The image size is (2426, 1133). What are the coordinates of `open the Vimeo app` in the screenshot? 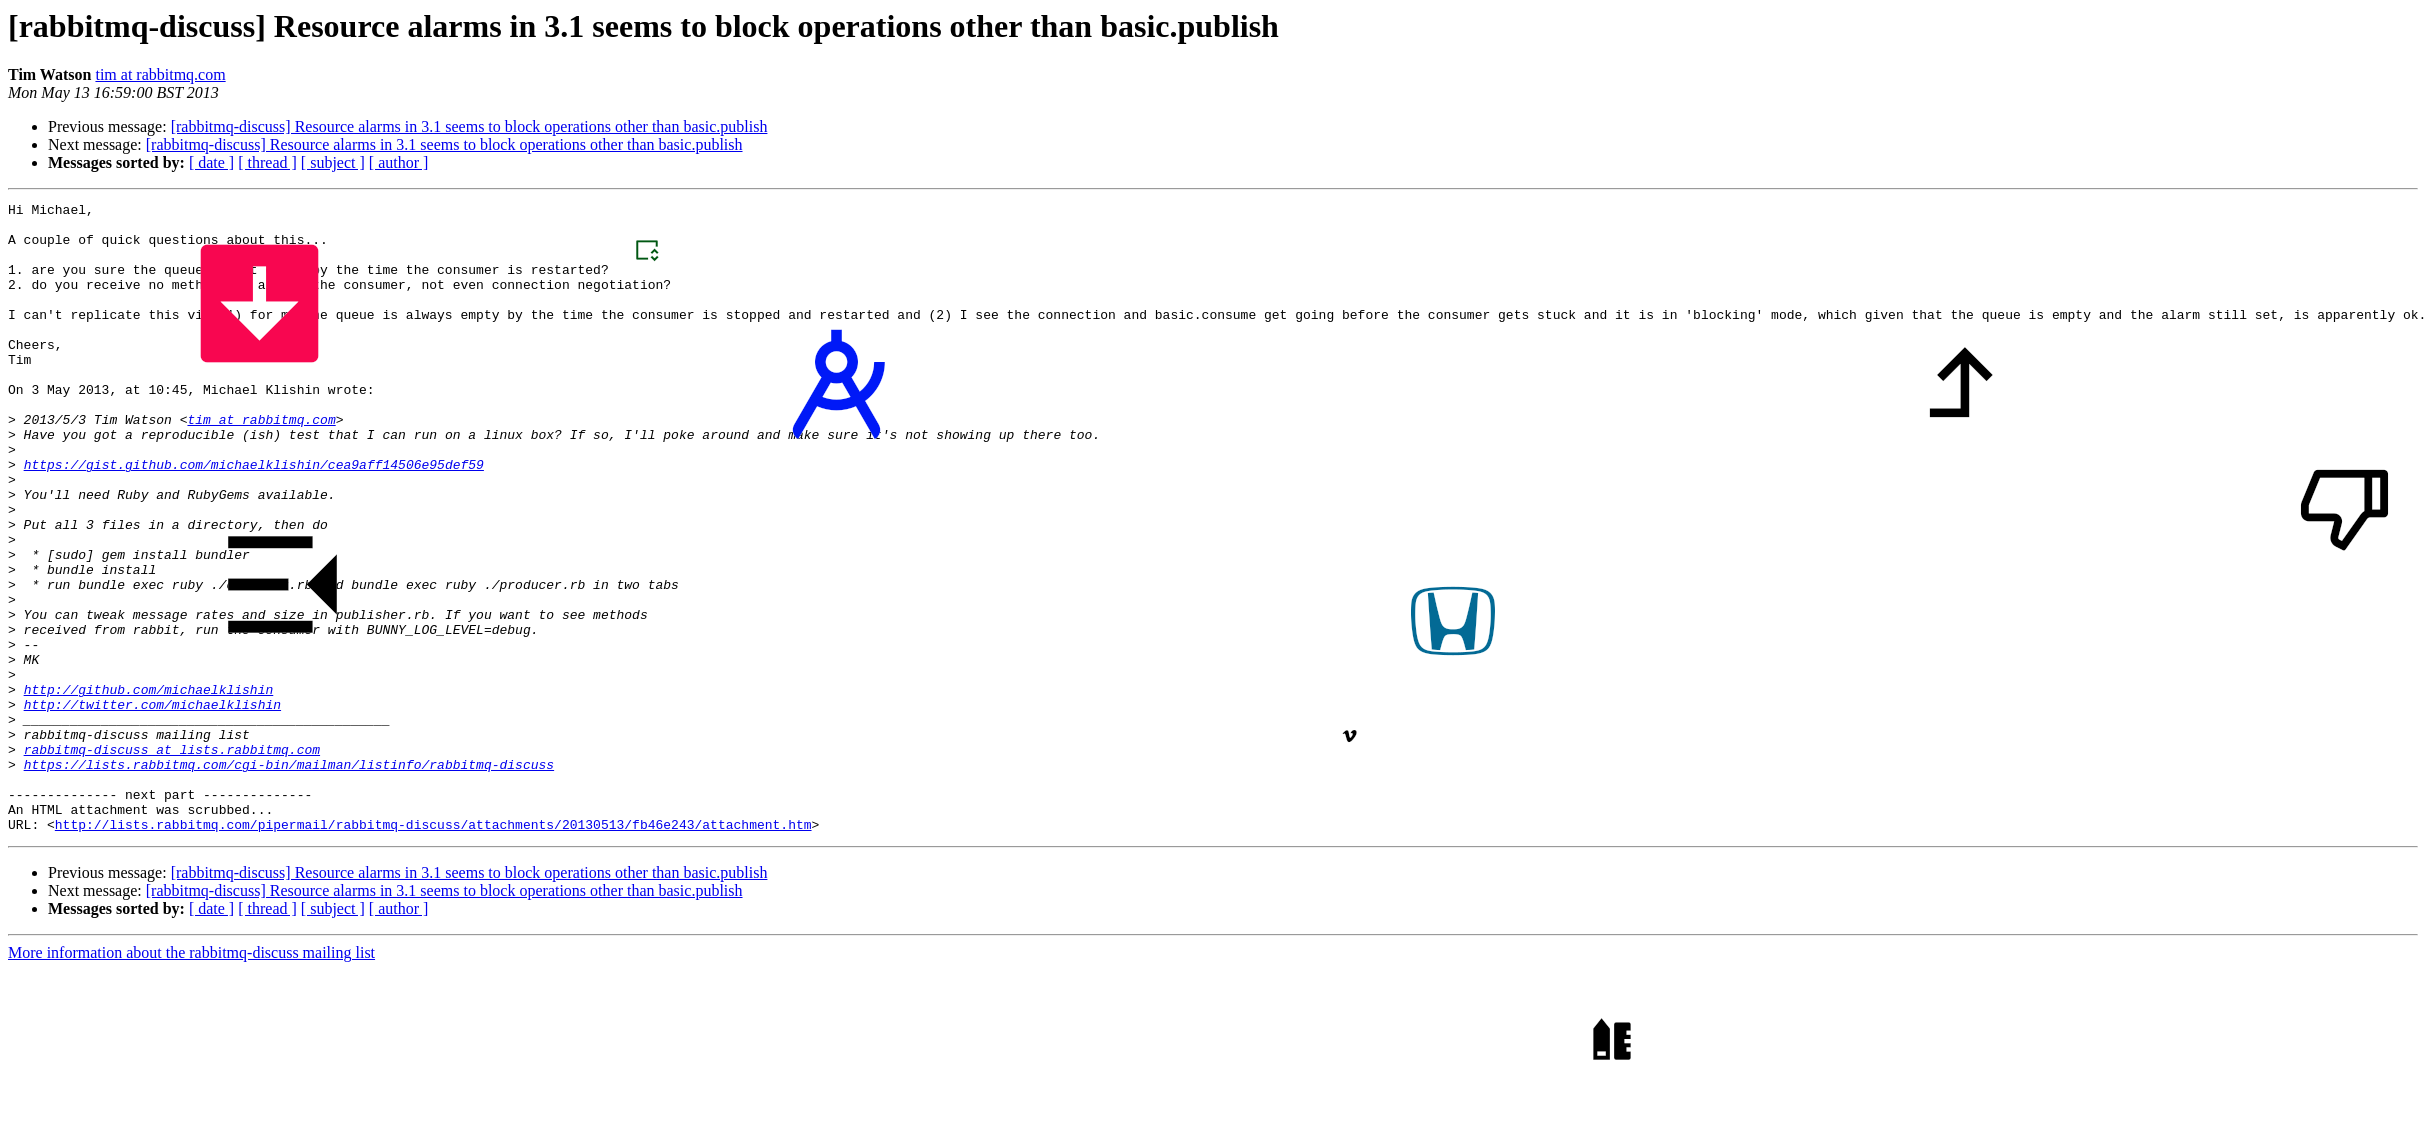 It's located at (1350, 736).